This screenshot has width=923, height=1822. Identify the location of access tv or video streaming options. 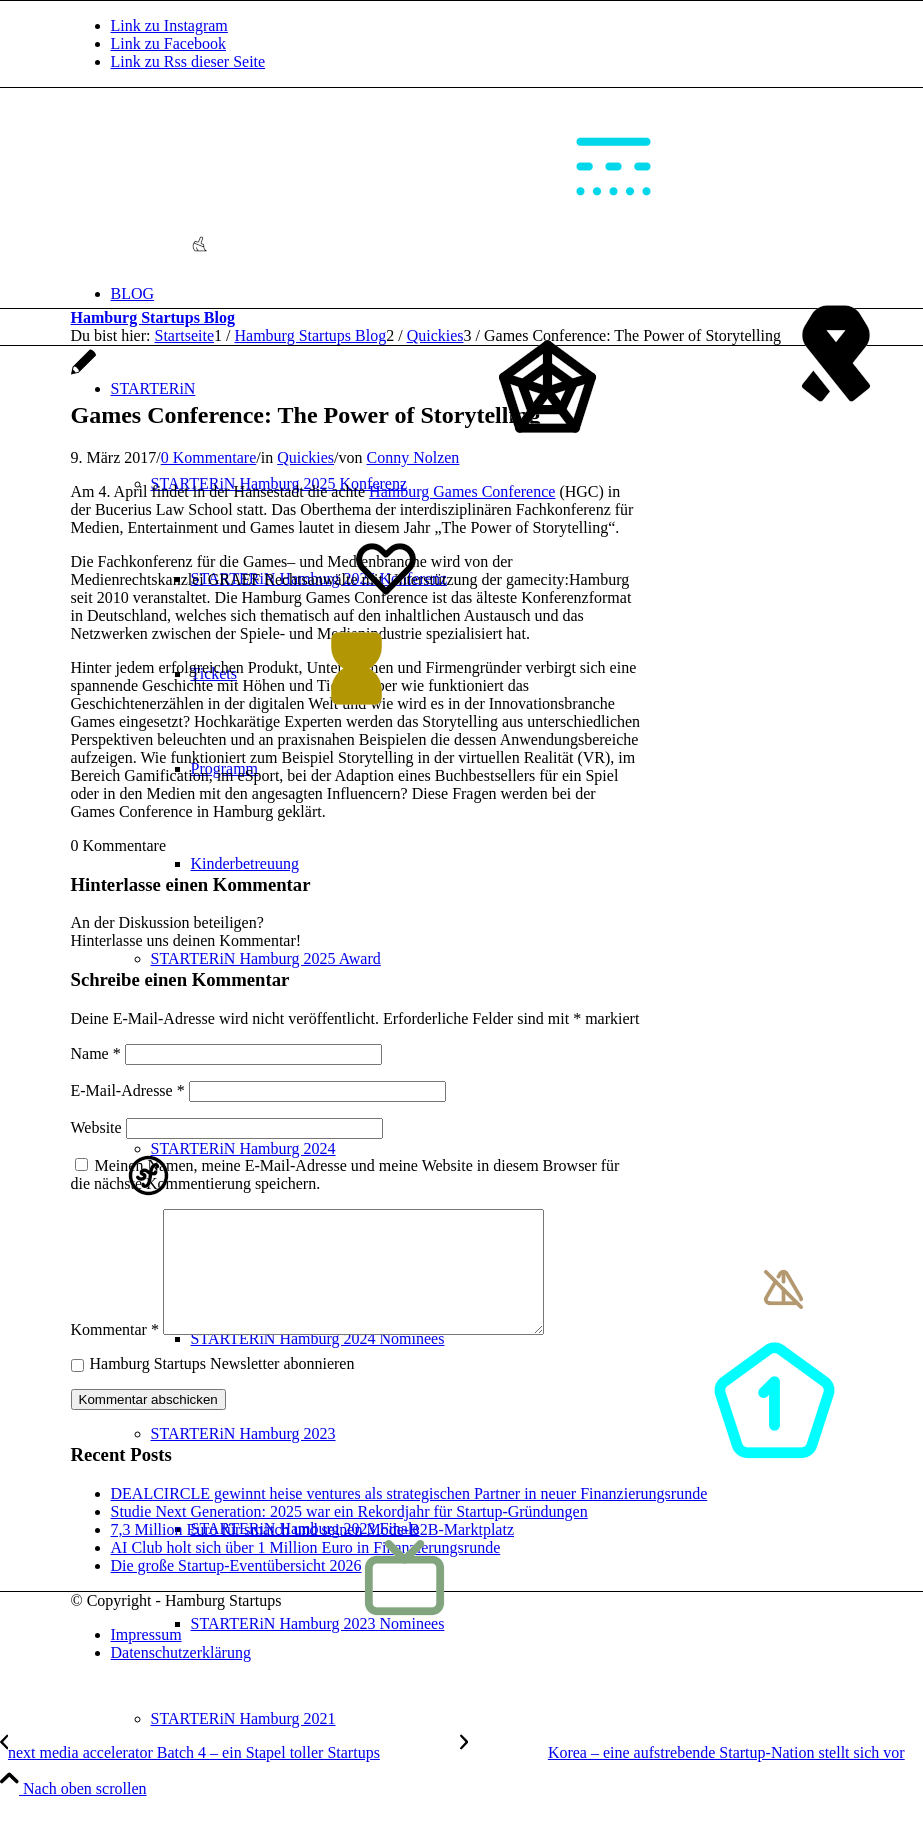
(404, 1579).